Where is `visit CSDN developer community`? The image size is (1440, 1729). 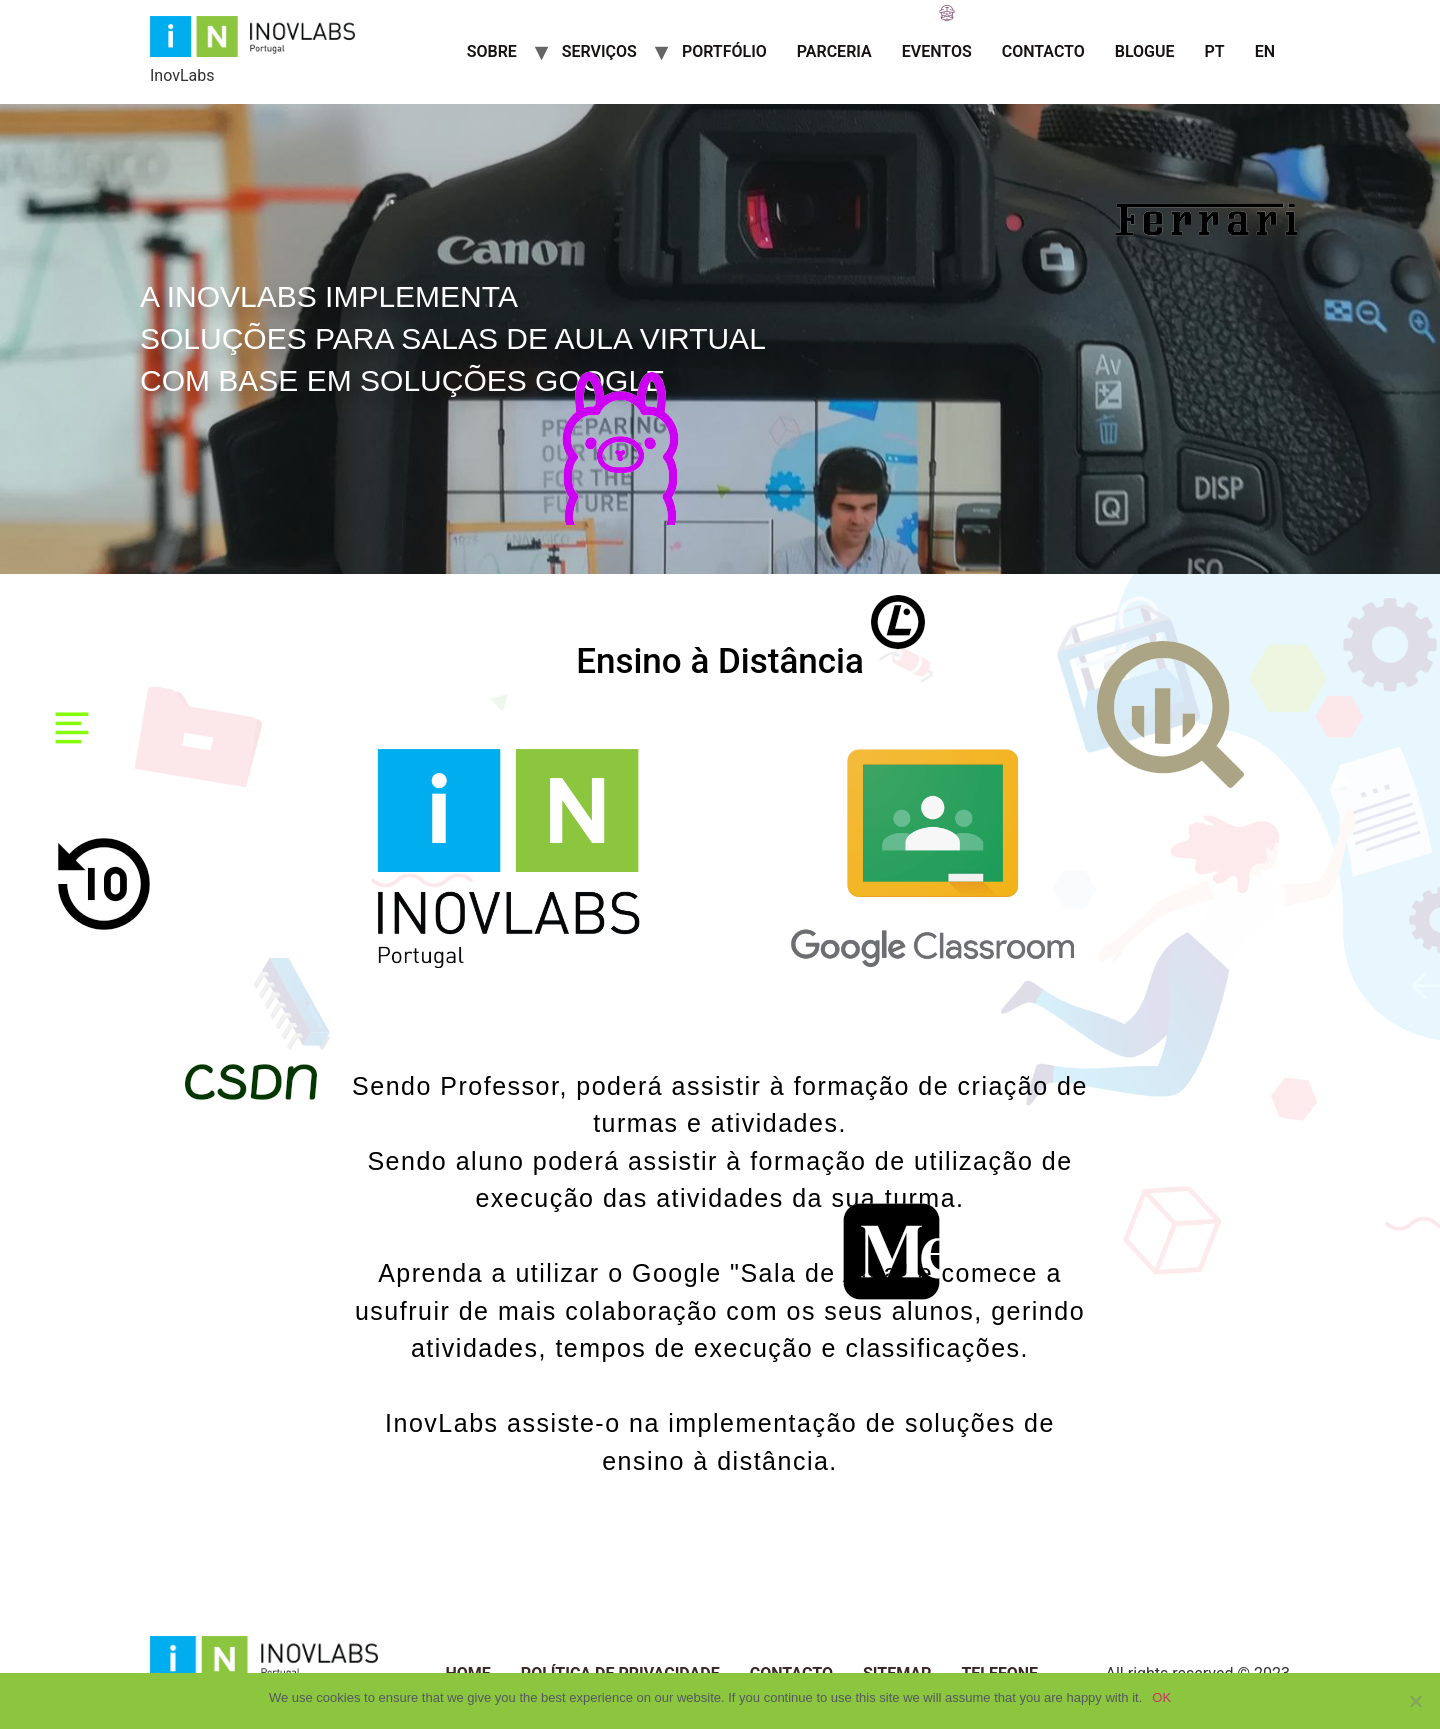
visit CSDN developer community is located at coordinates (251, 1082).